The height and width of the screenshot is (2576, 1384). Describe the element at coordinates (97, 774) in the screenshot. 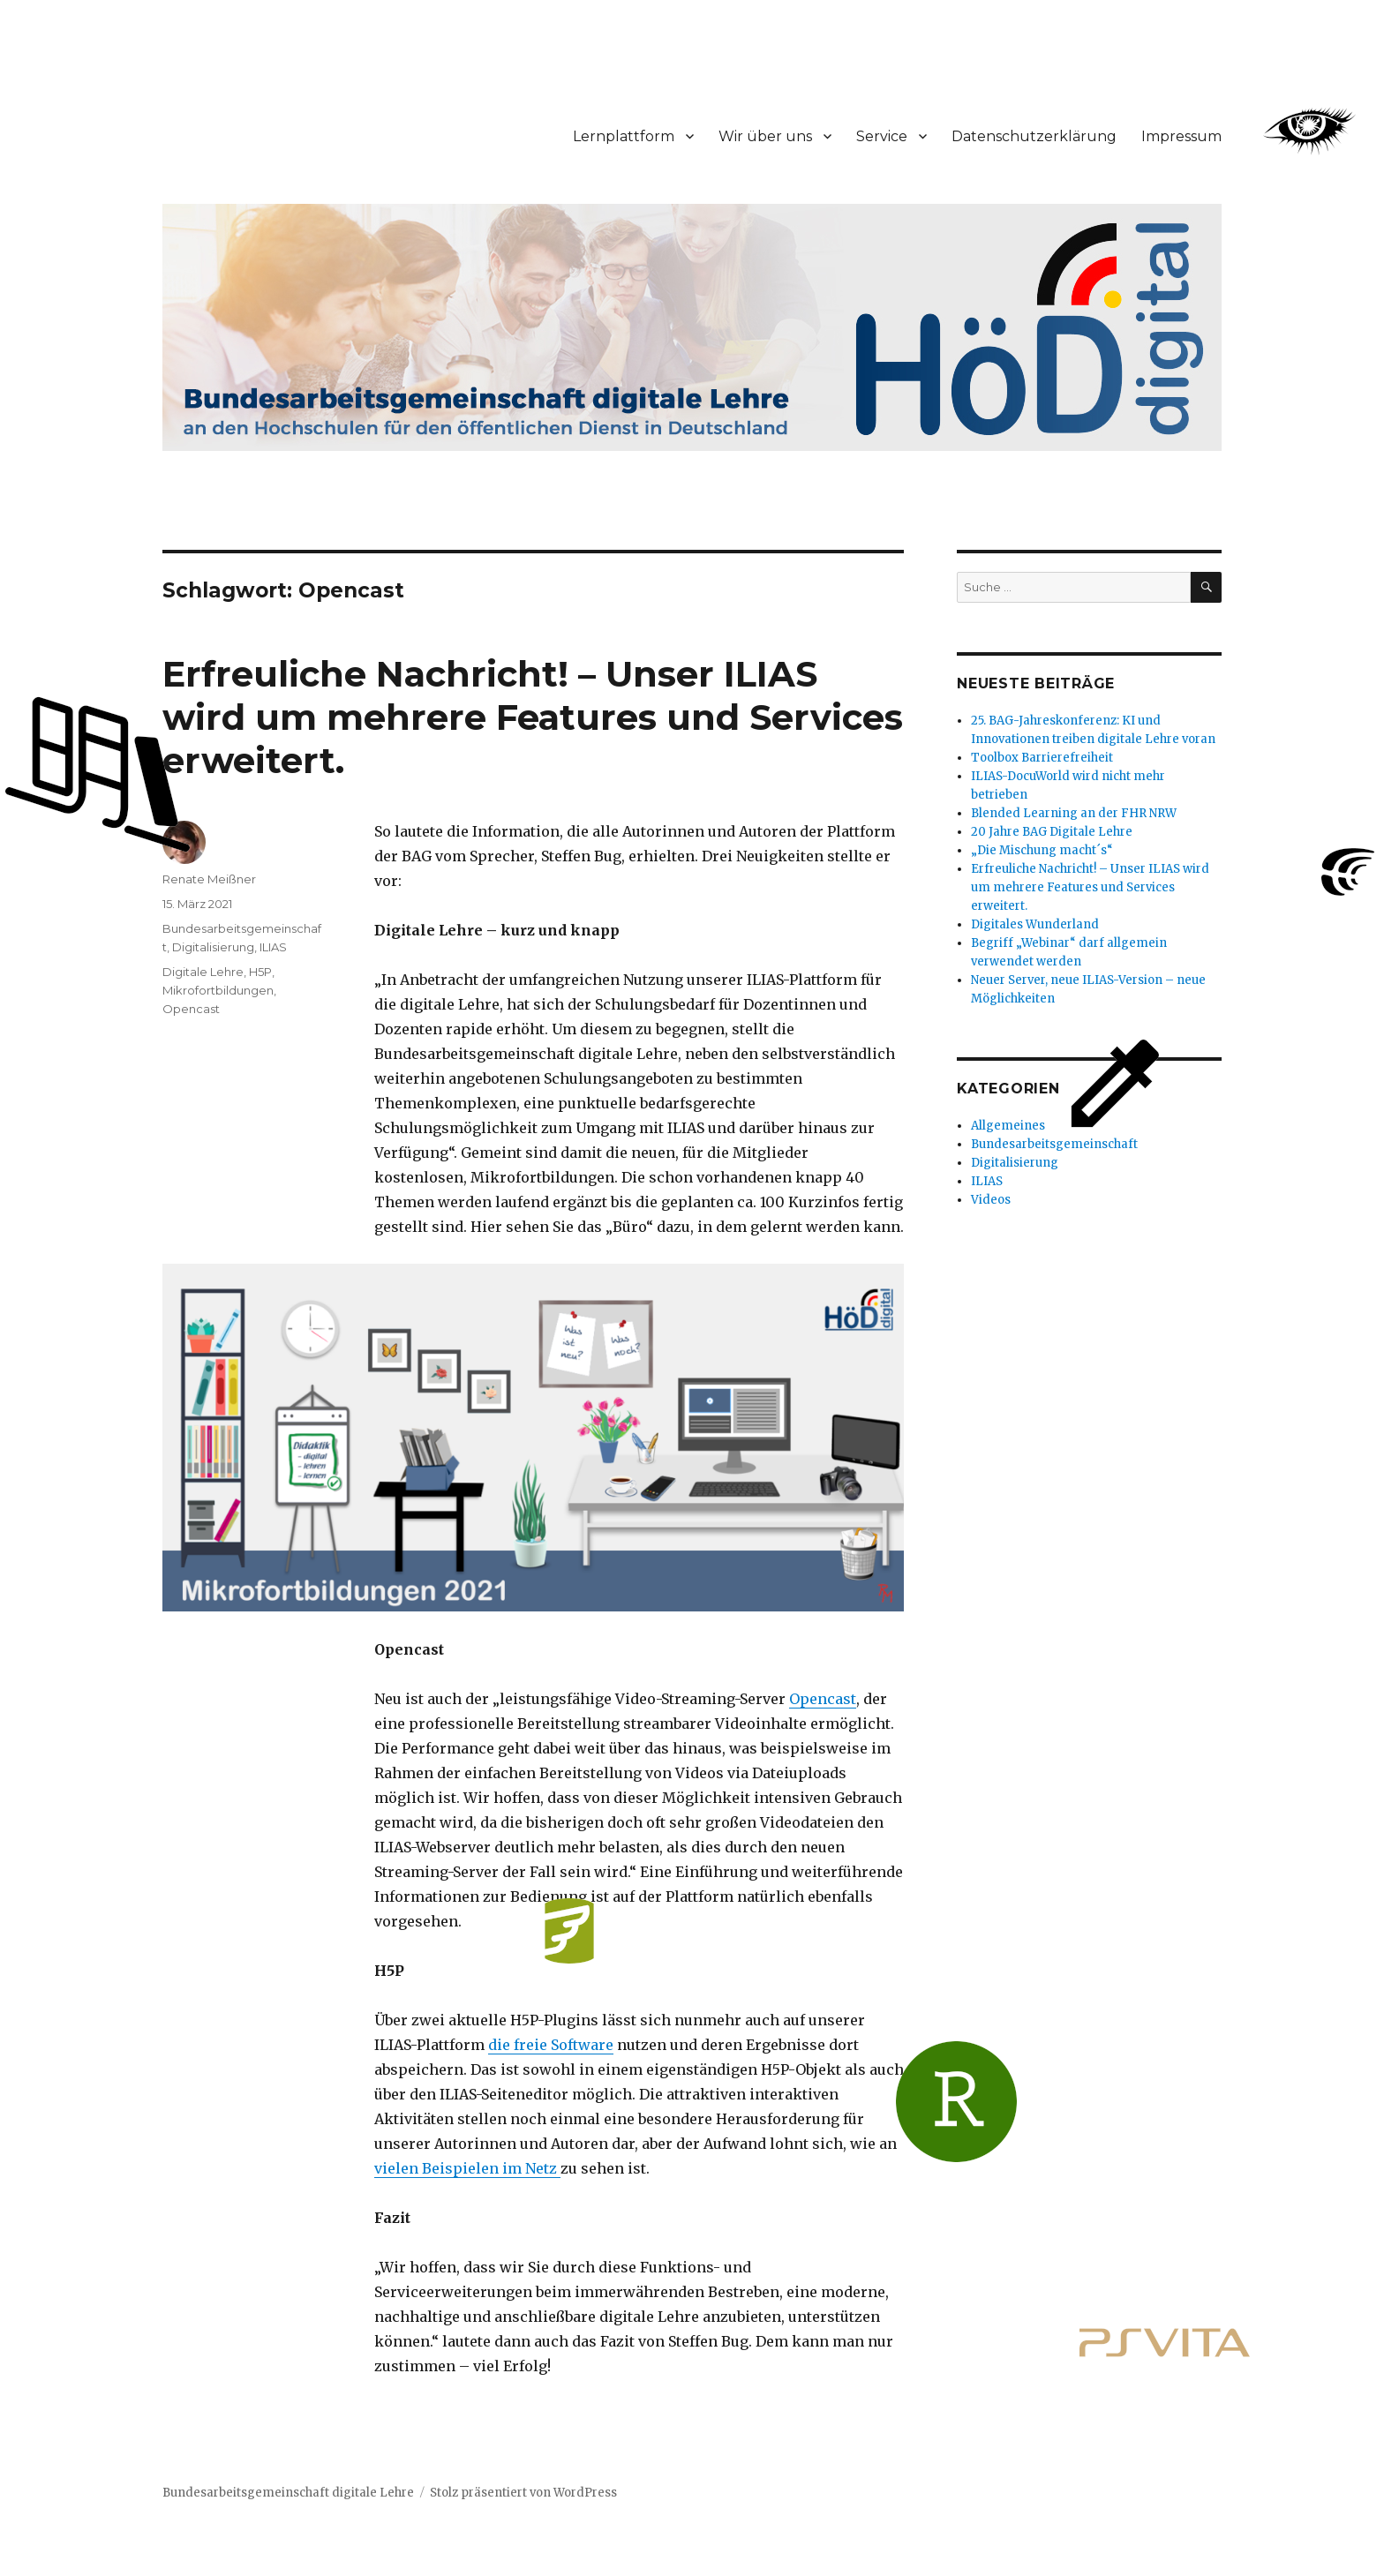

I see `open the Kenmei manga tracking app` at that location.